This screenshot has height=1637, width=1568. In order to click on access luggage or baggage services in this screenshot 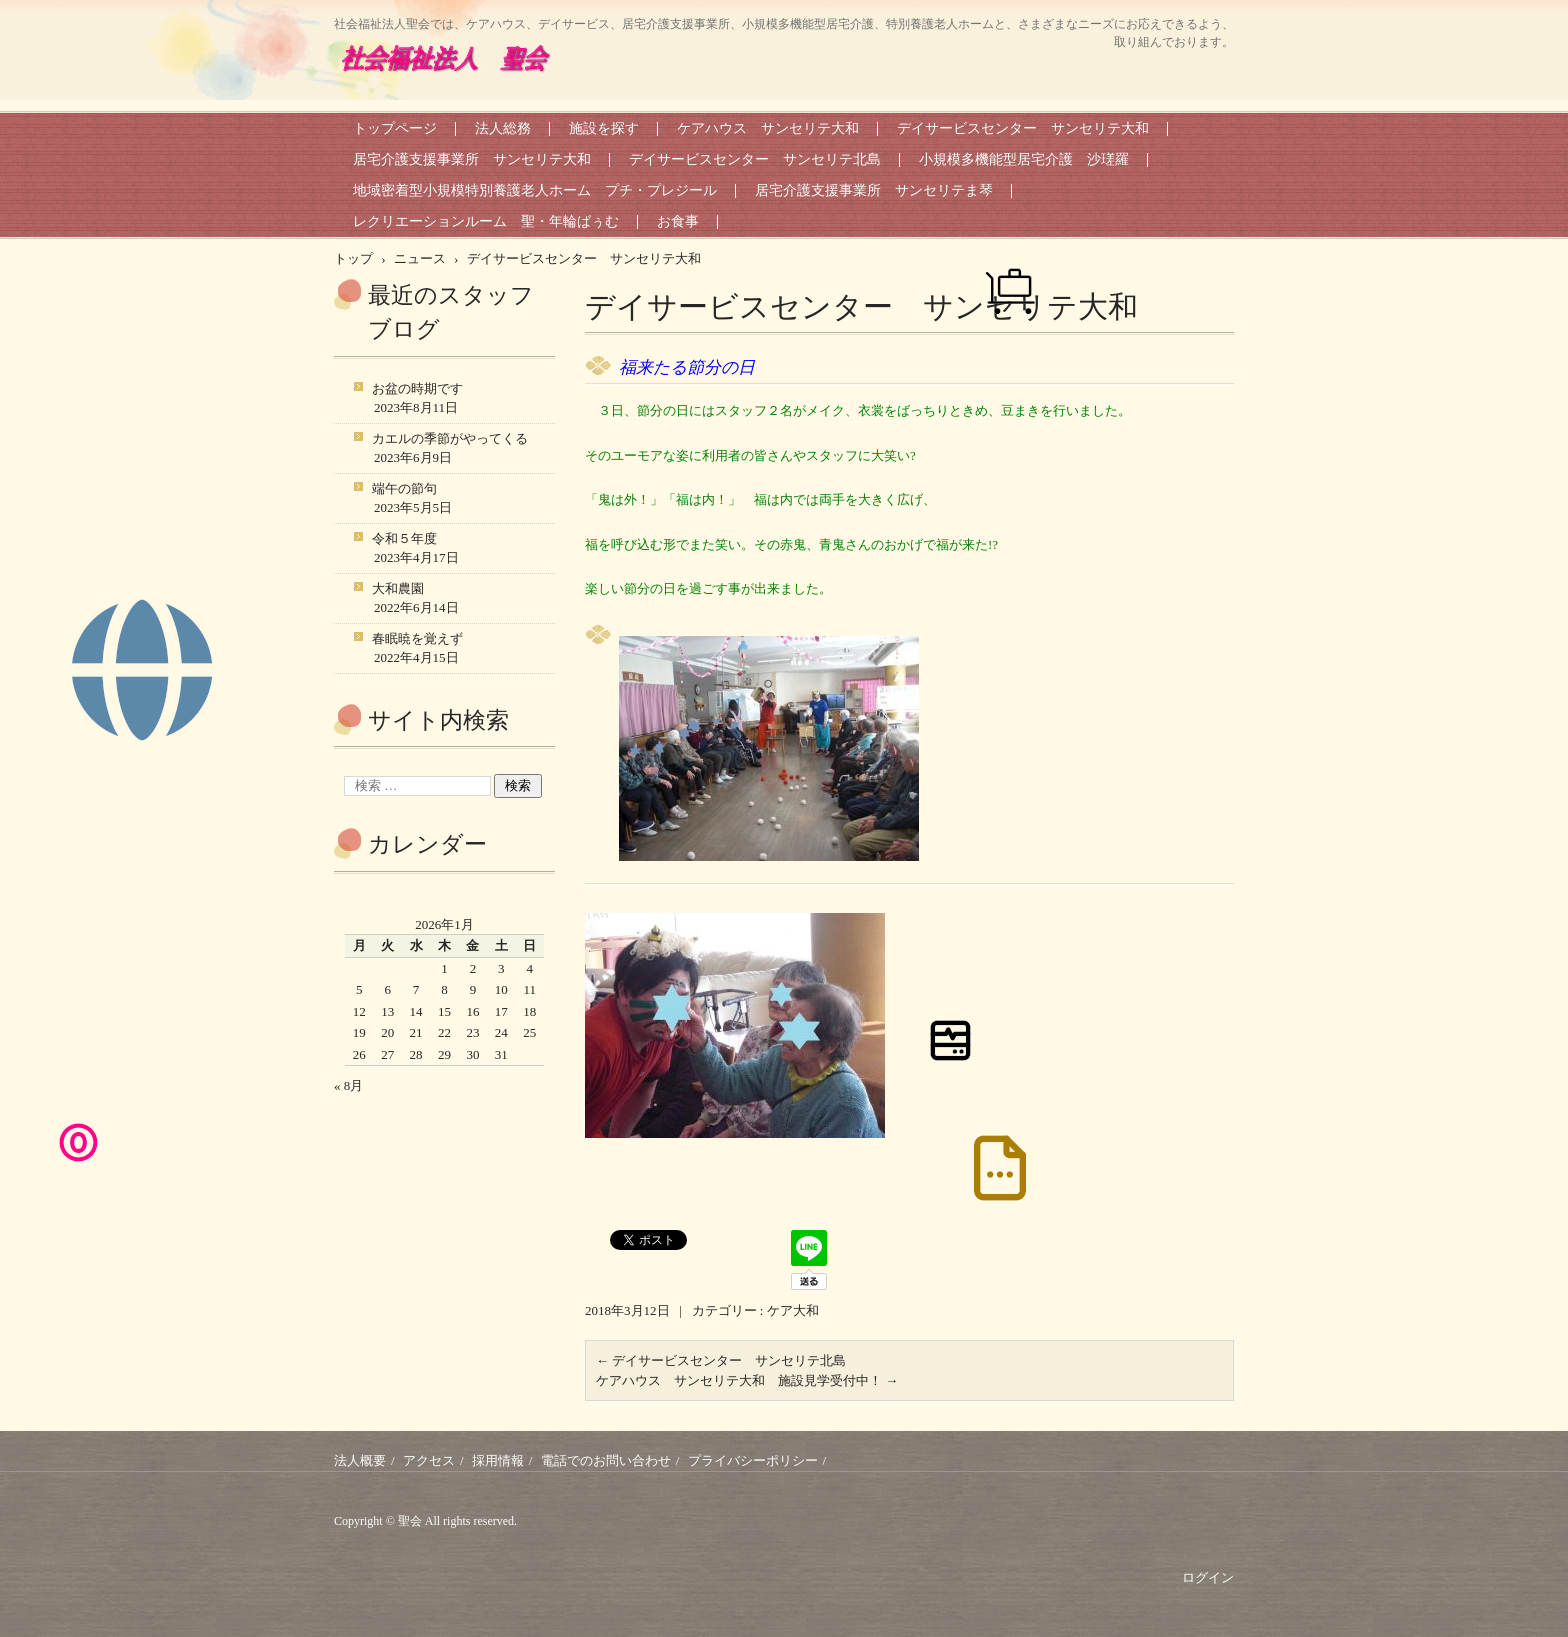, I will do `click(1009, 290)`.